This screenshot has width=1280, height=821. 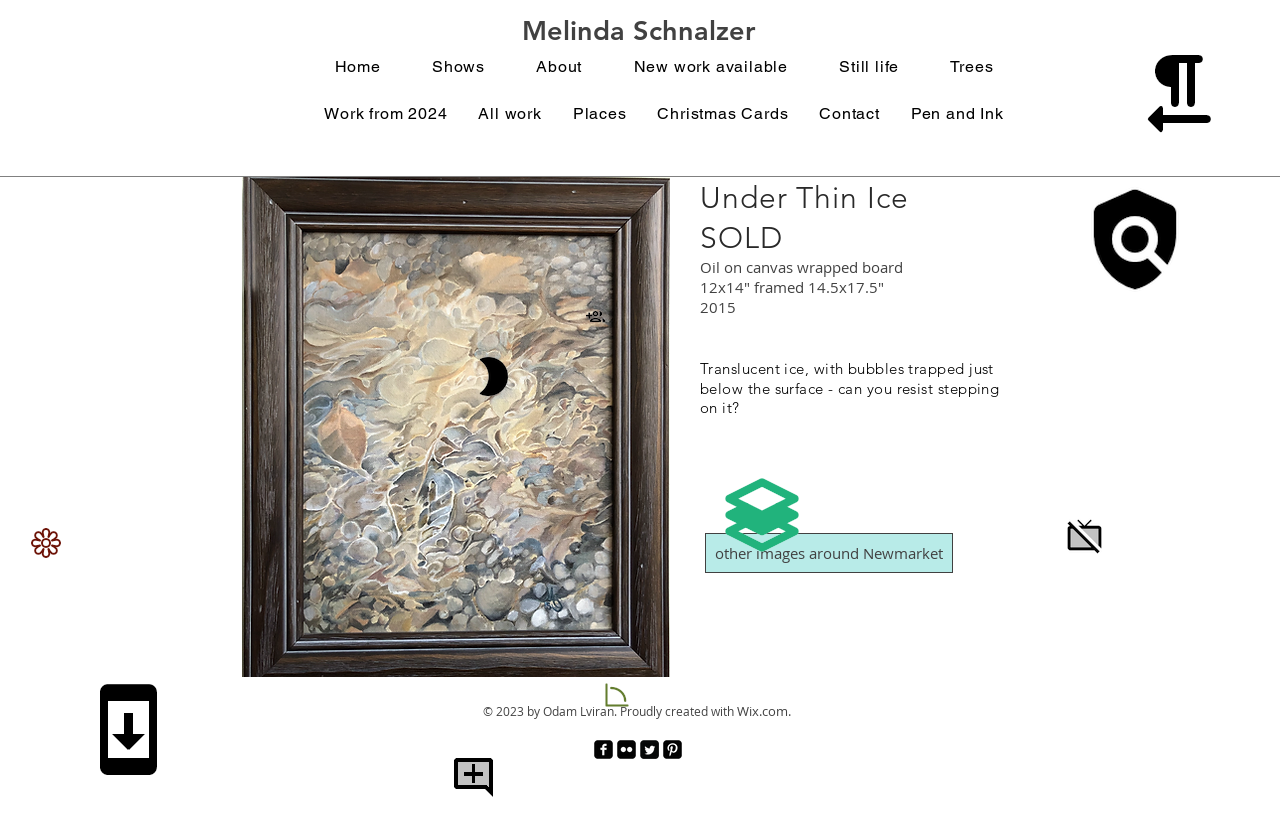 What do you see at coordinates (1084, 536) in the screenshot?
I see `tv is currently off or unavailable` at bounding box center [1084, 536].